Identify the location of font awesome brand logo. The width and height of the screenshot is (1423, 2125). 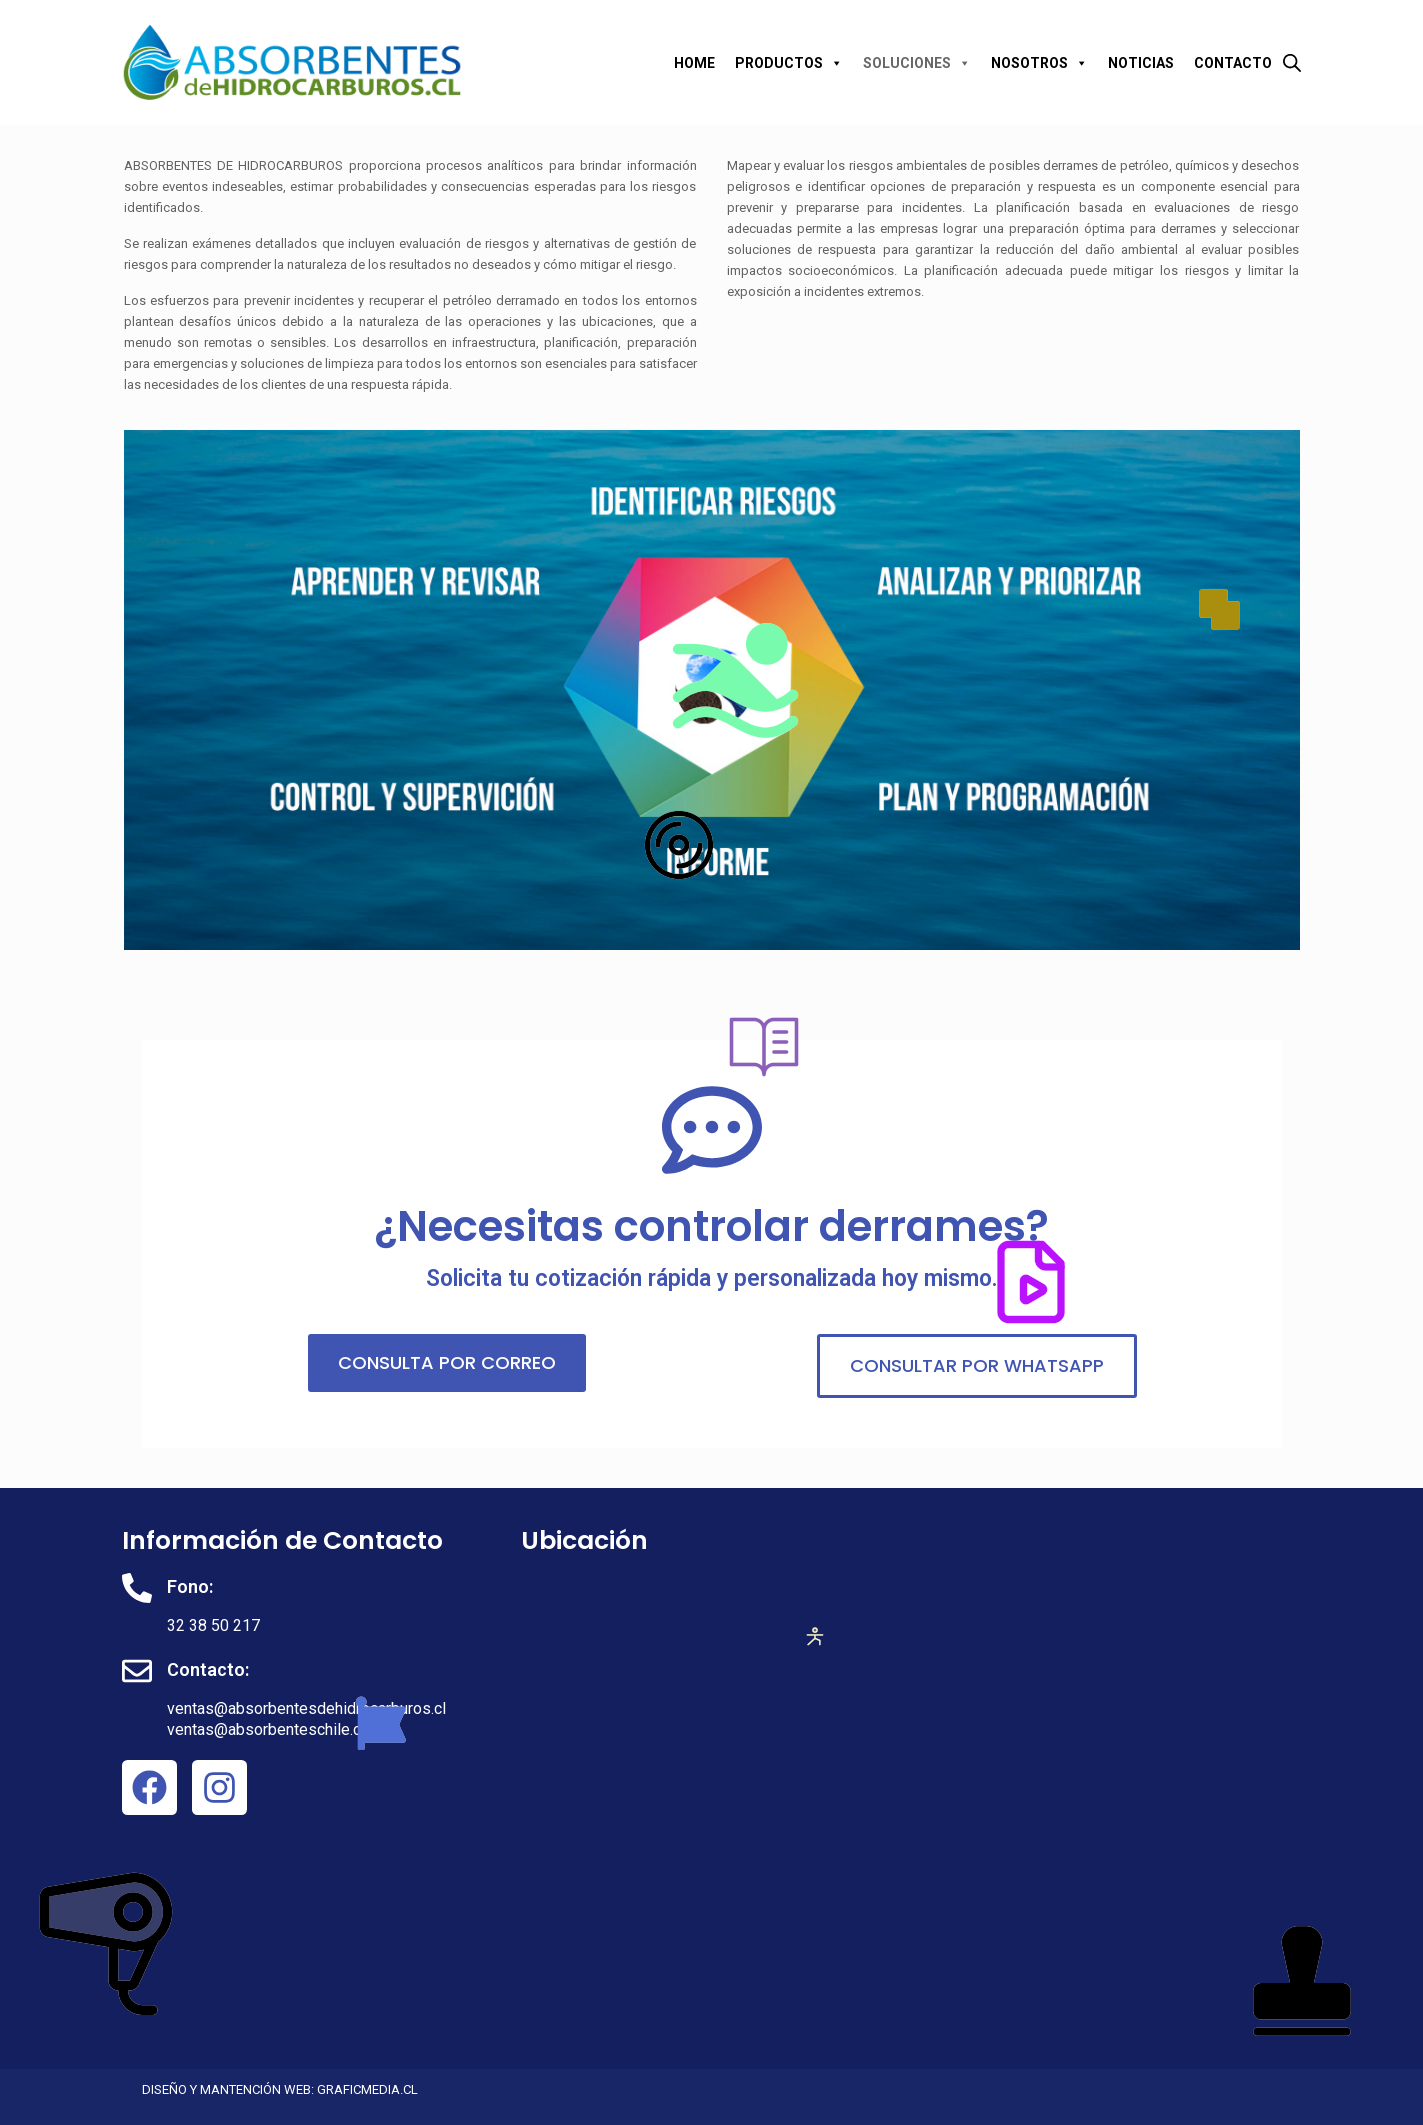
(381, 1723).